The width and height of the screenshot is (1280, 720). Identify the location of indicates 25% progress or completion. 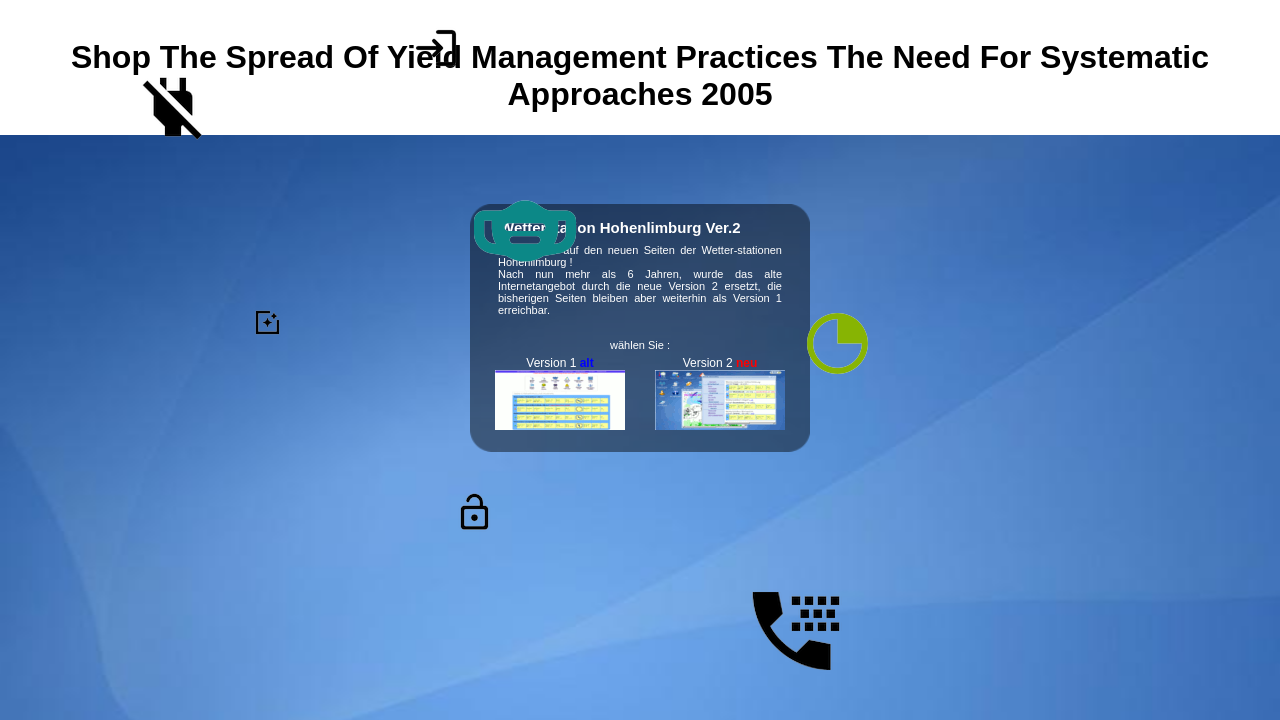
(837, 343).